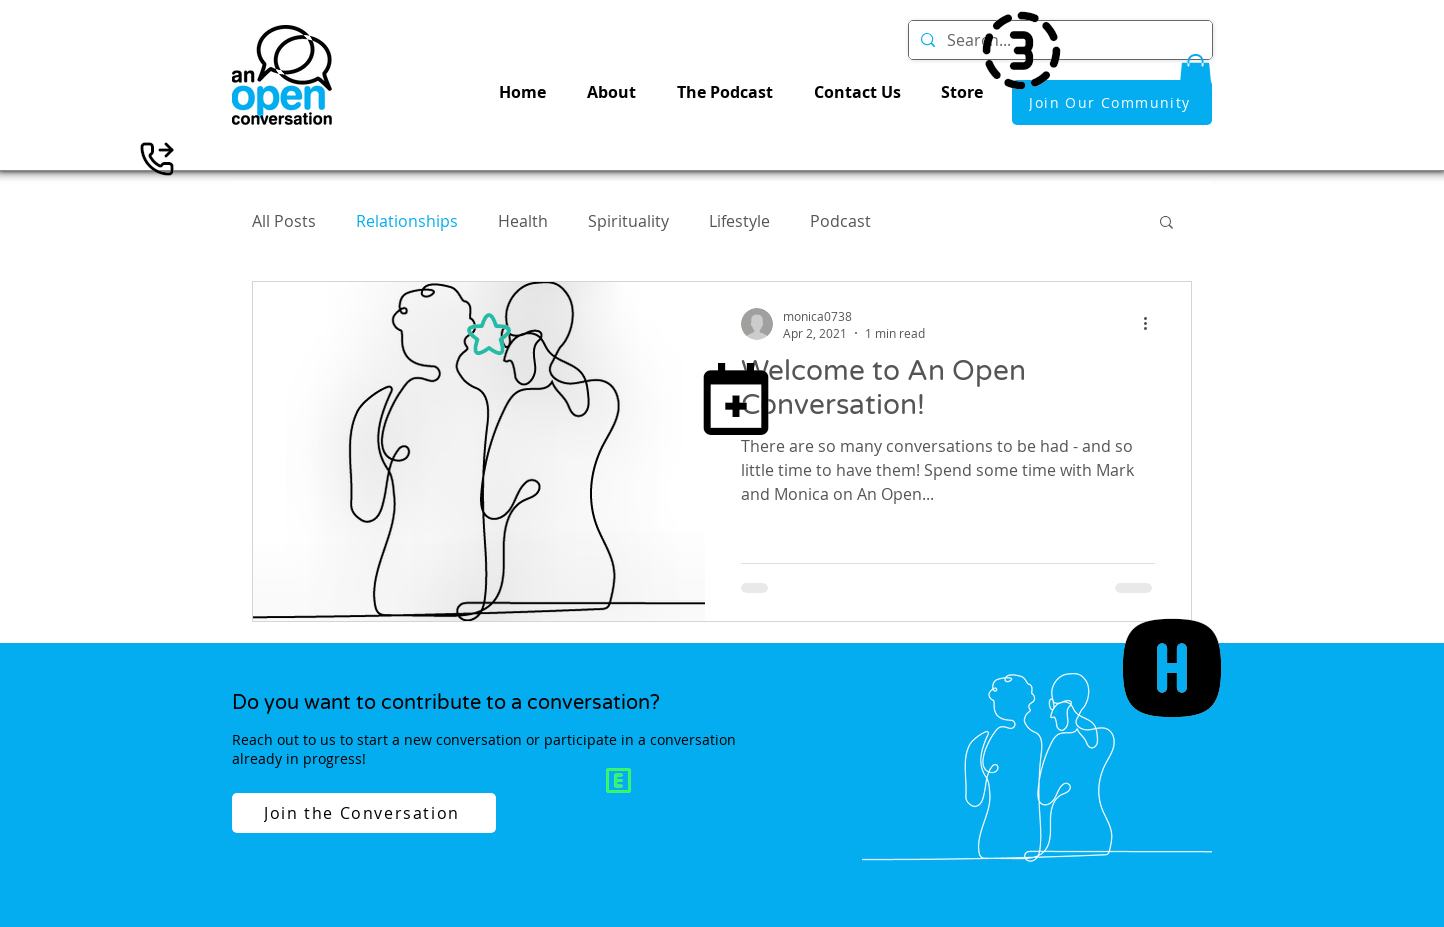 Image resolution: width=1444 pixels, height=927 pixels. What do you see at coordinates (618, 780) in the screenshot?
I see `indicates explicit content warning` at bounding box center [618, 780].